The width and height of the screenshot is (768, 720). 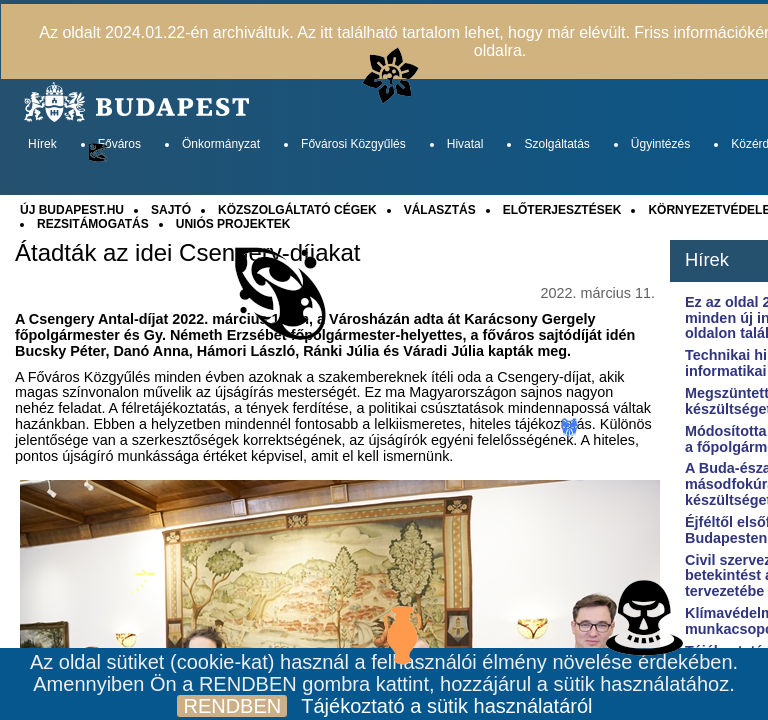 I want to click on view helicoprion creature profile, so click(x=98, y=152).